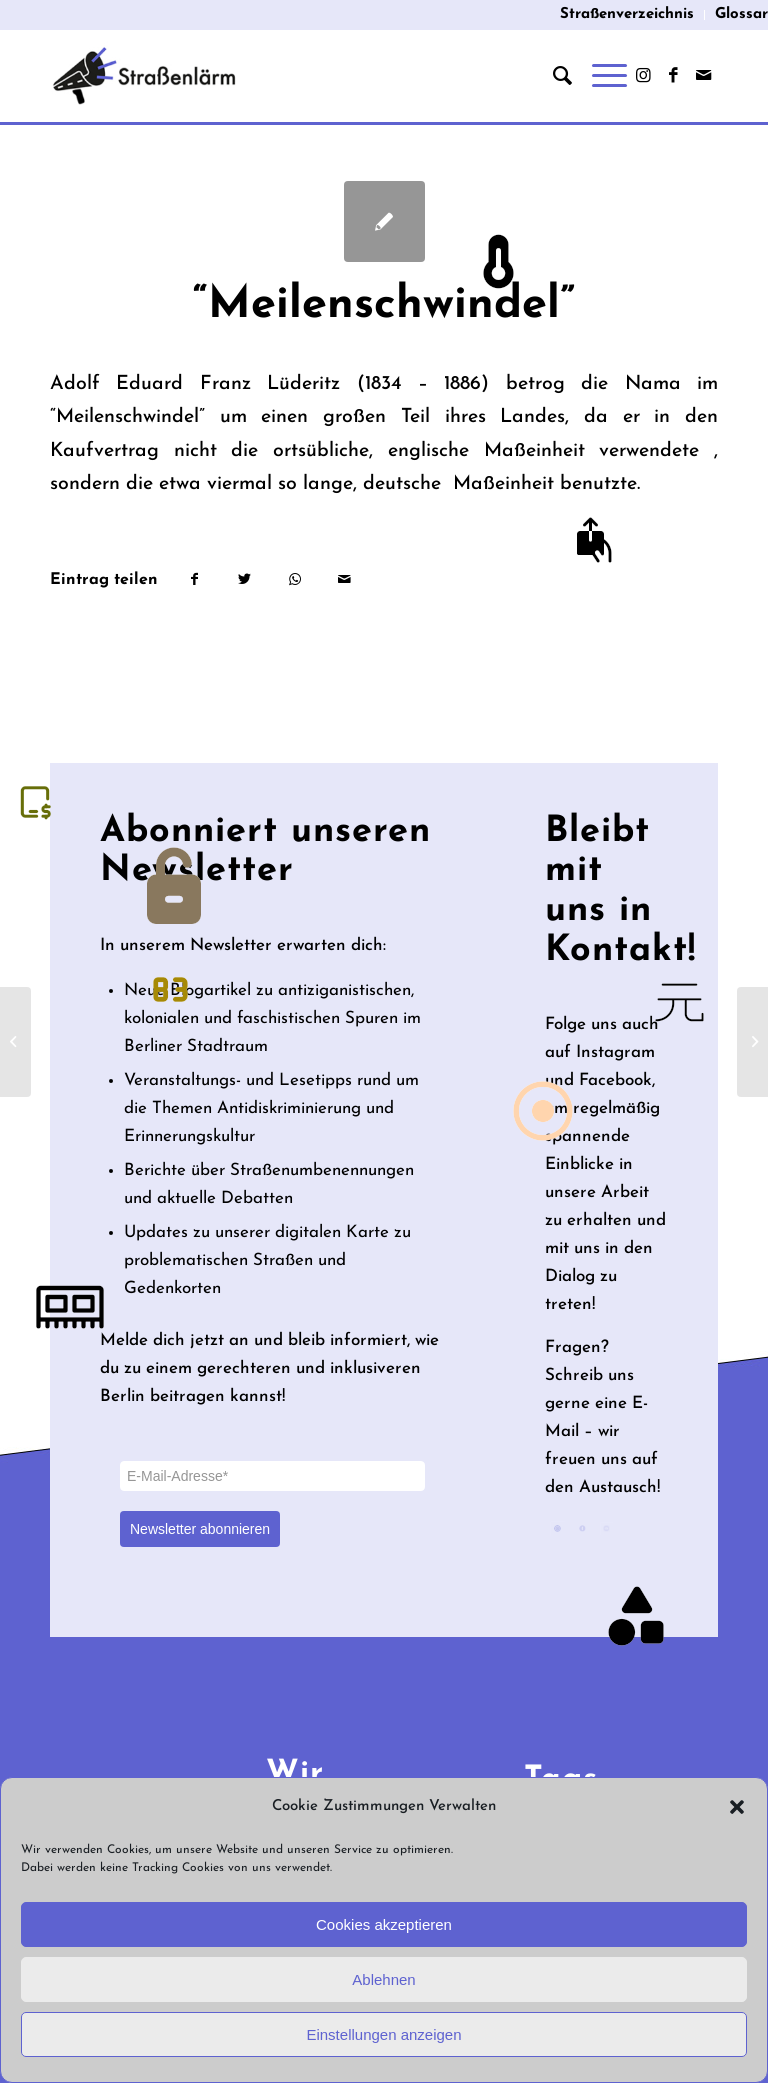 This screenshot has width=768, height=2083. What do you see at coordinates (637, 1617) in the screenshot?
I see `access shape tools or drawing options` at bounding box center [637, 1617].